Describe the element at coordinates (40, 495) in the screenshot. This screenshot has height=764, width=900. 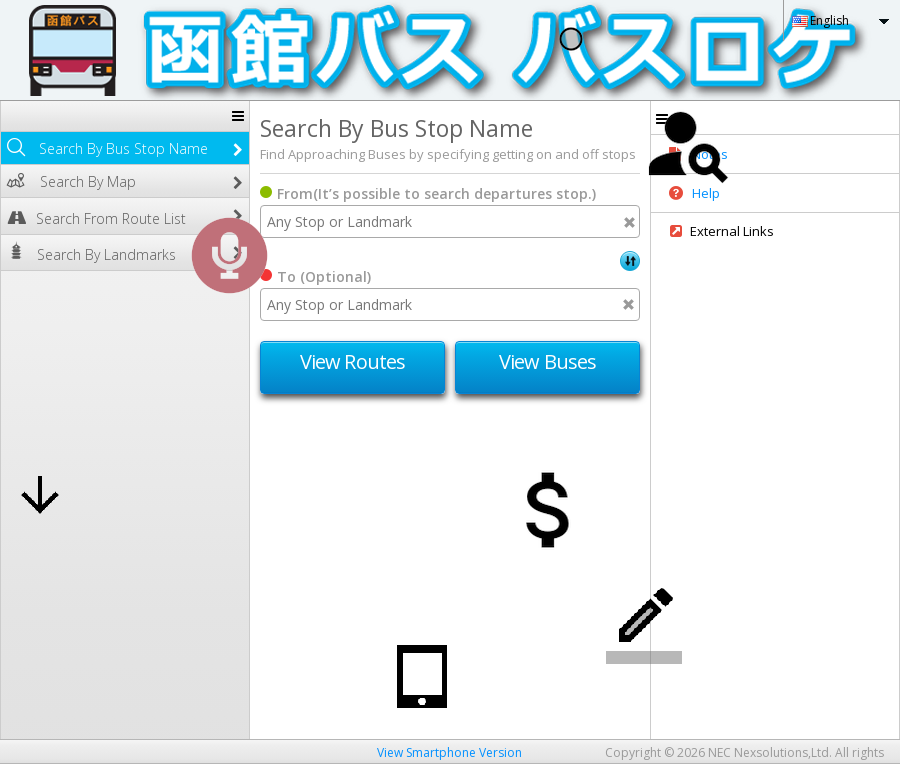
I see `scroll down or view more content` at that location.